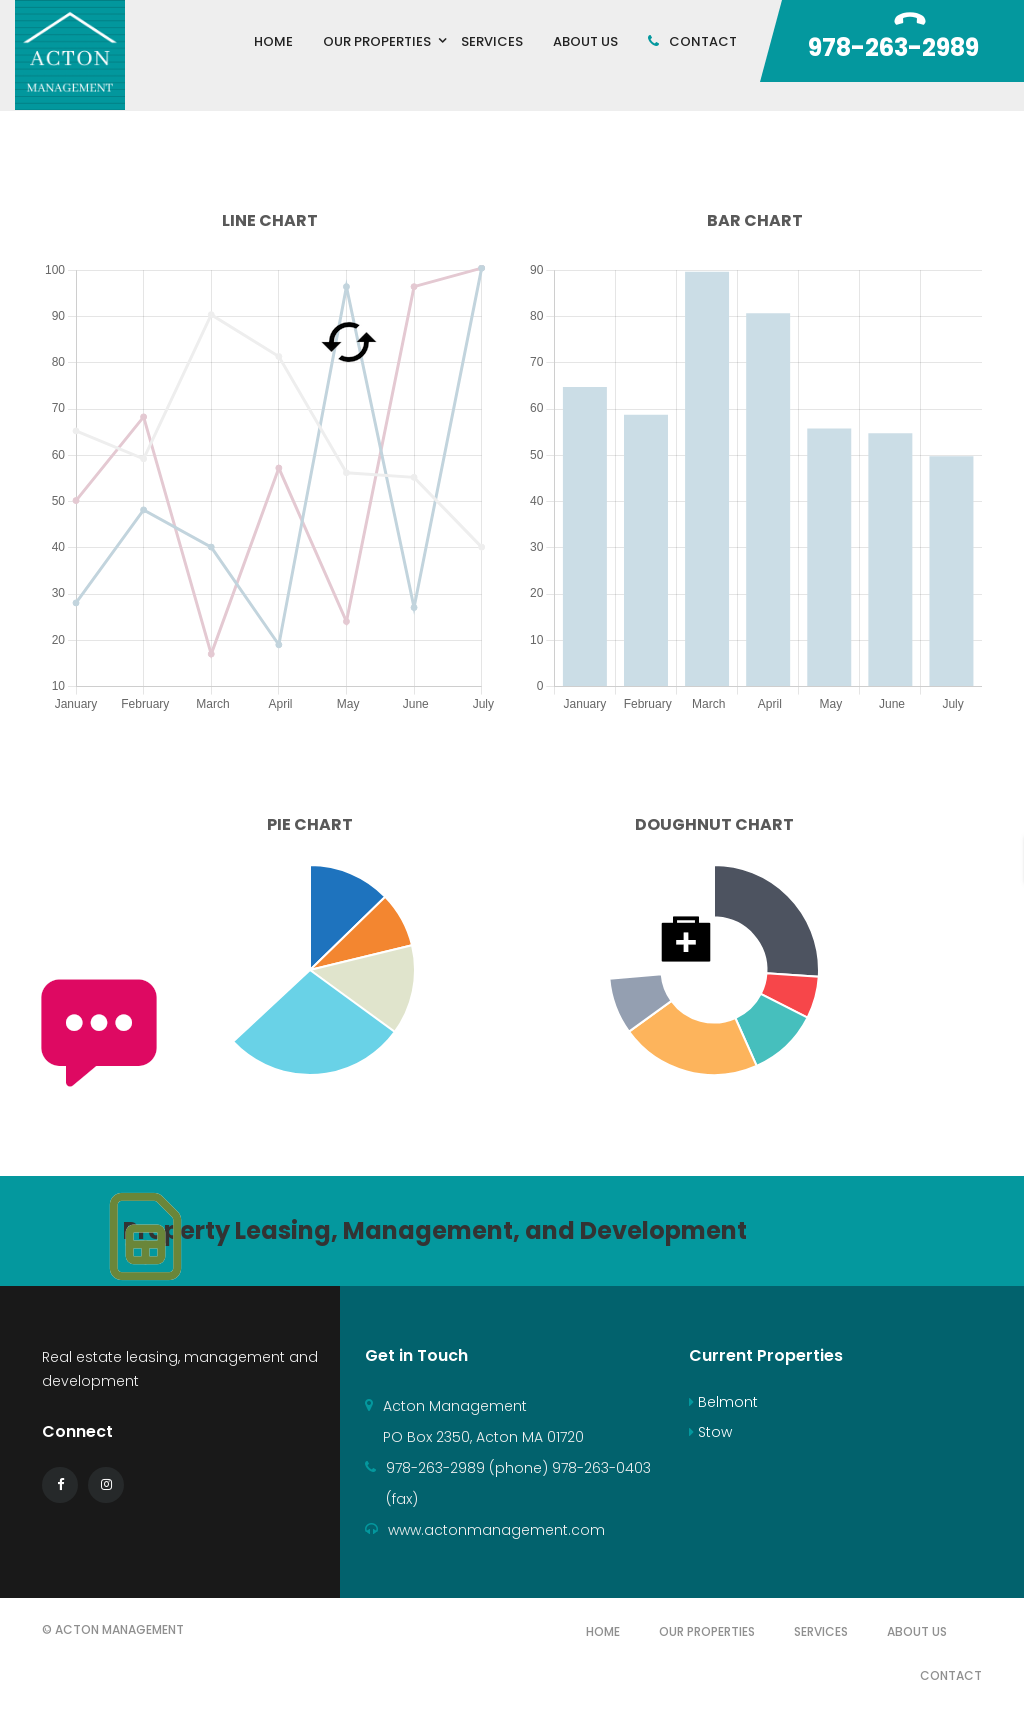 This screenshot has height=1718, width=1024. Describe the element at coordinates (145, 1236) in the screenshot. I see `manage SIM card settings` at that location.